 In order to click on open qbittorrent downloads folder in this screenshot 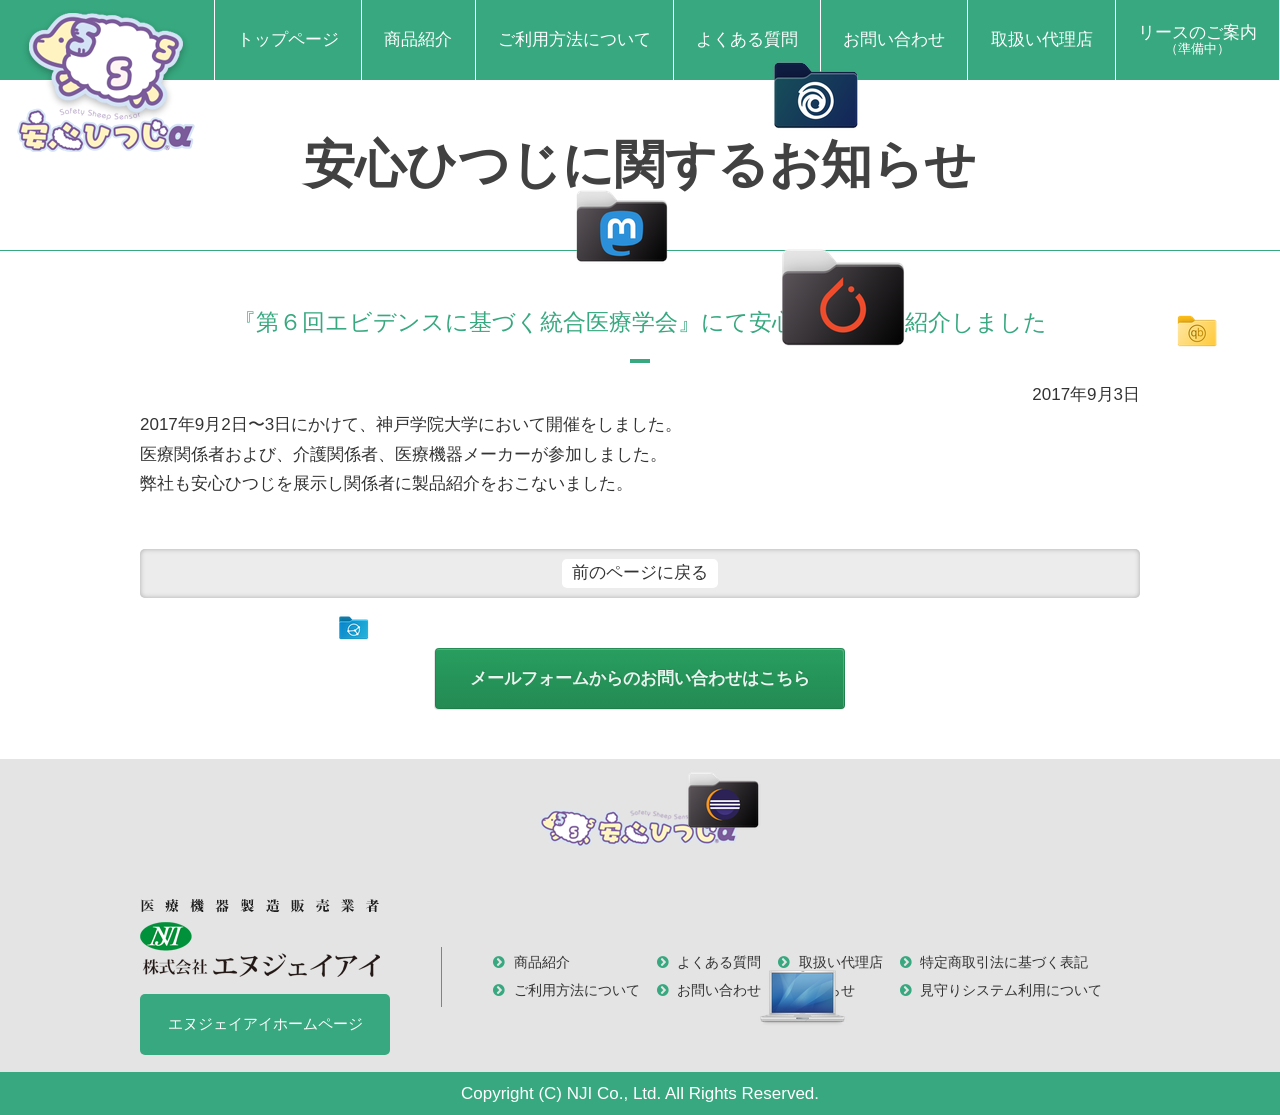, I will do `click(1197, 332)`.